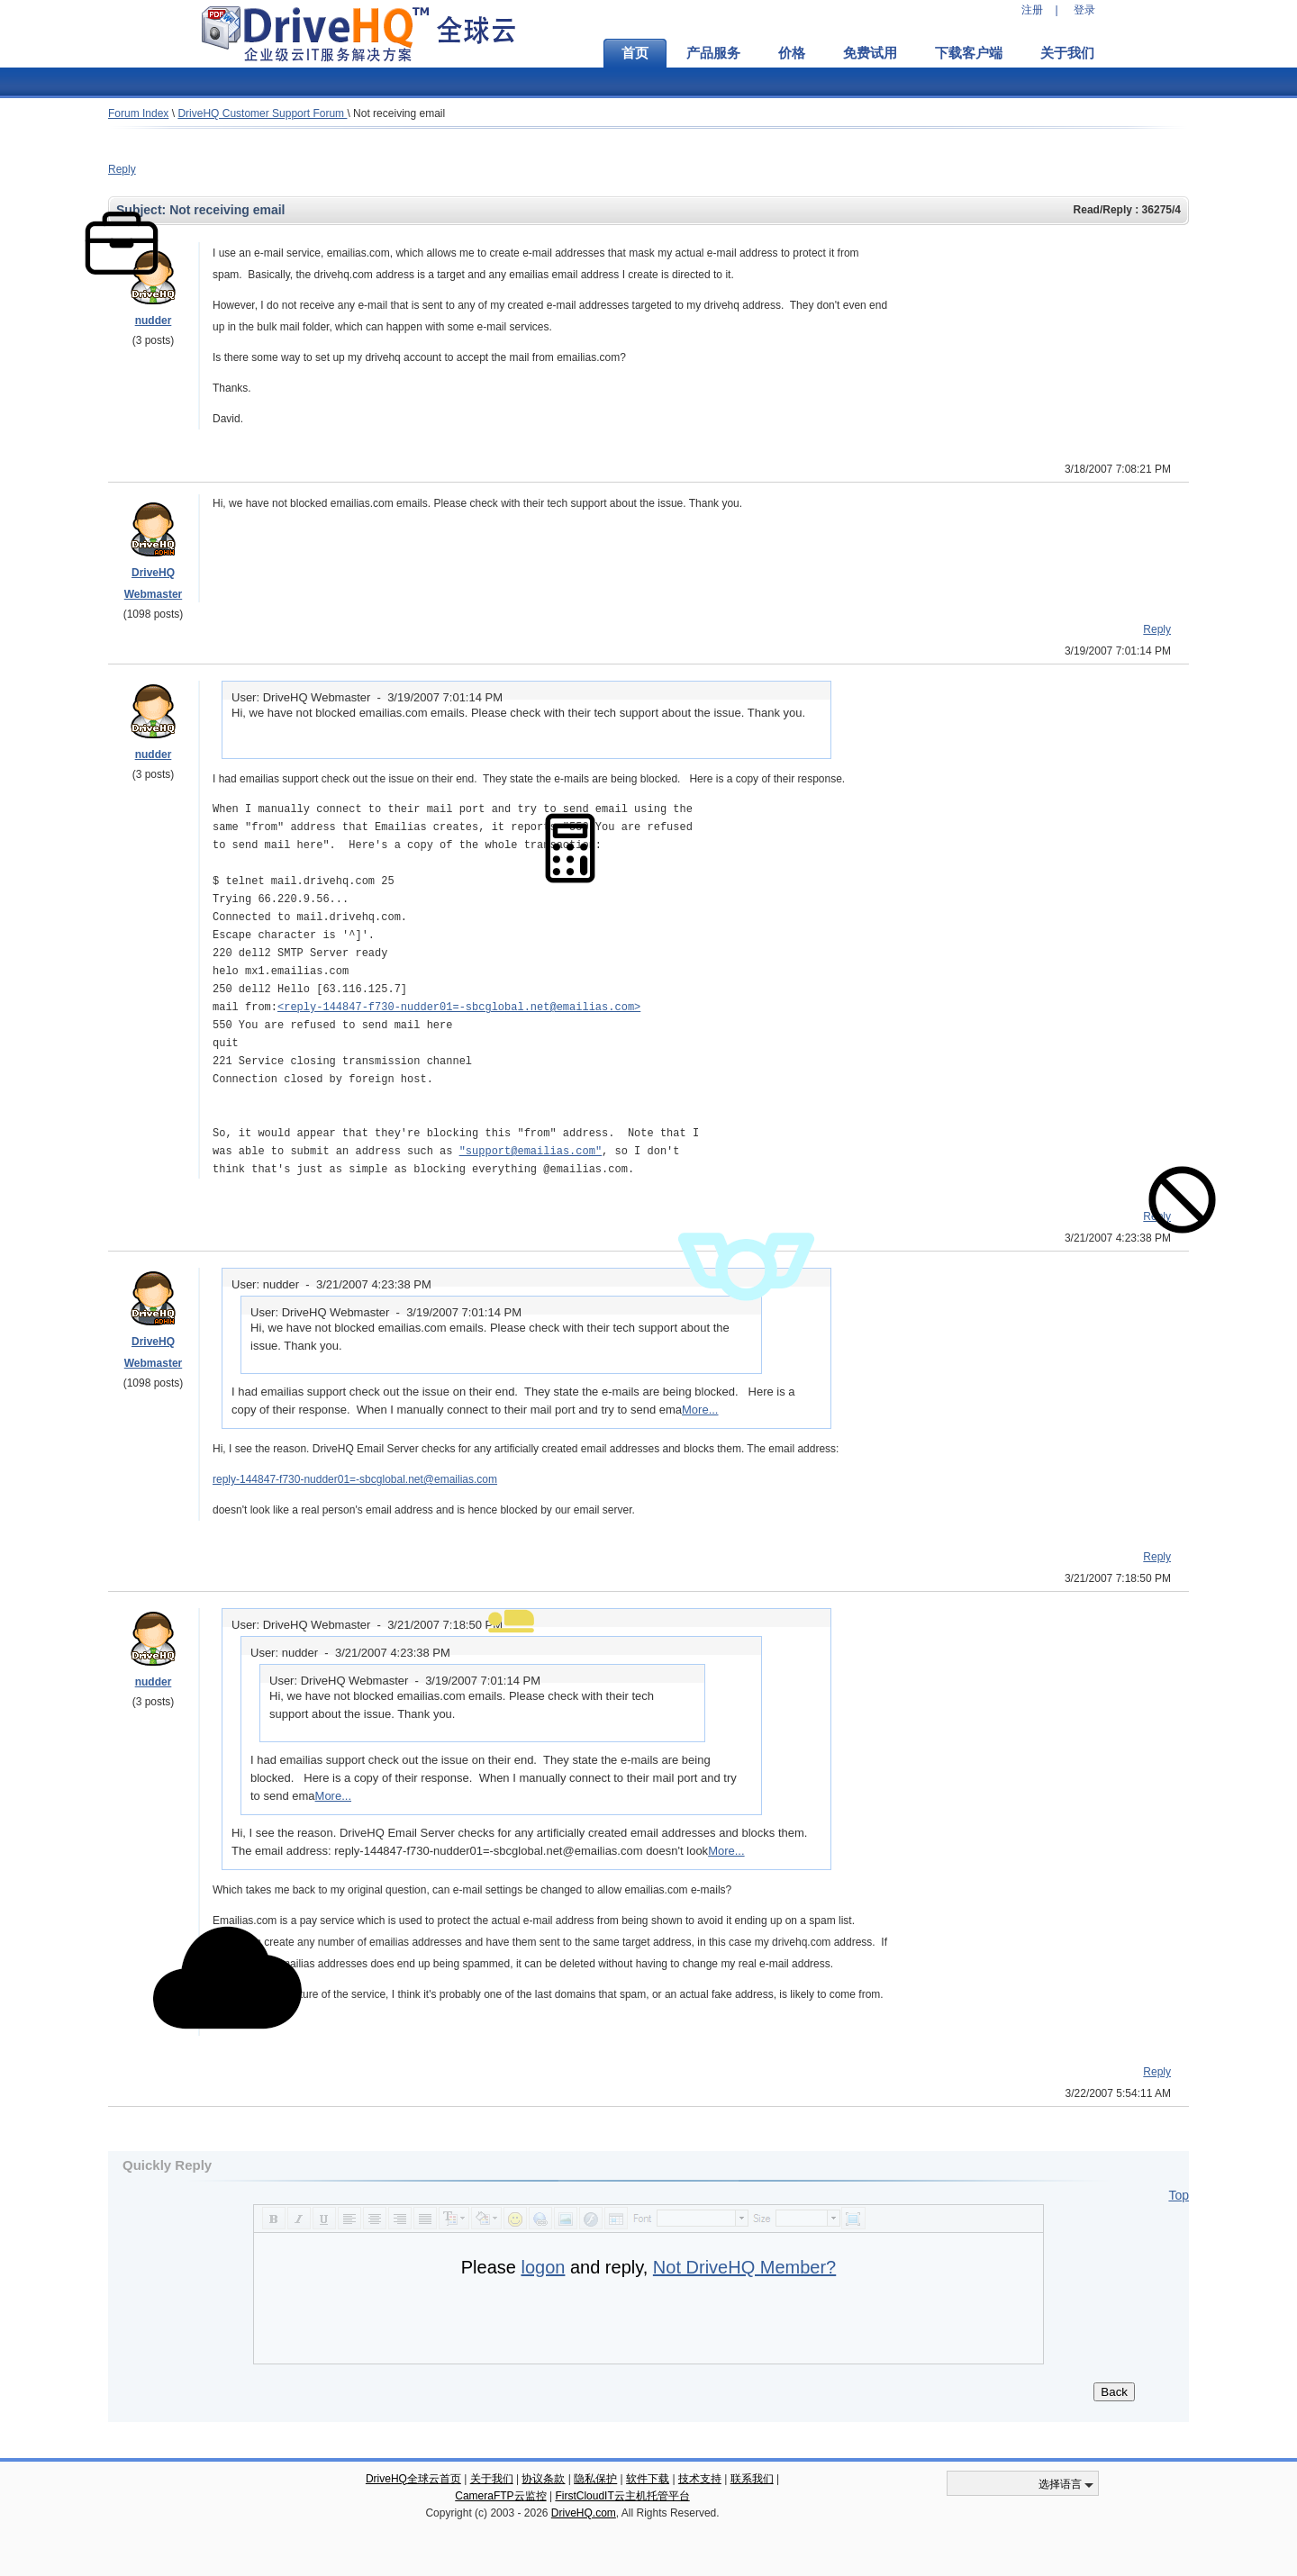  Describe the element at coordinates (746, 1263) in the screenshot. I see `view achievements or honors` at that location.